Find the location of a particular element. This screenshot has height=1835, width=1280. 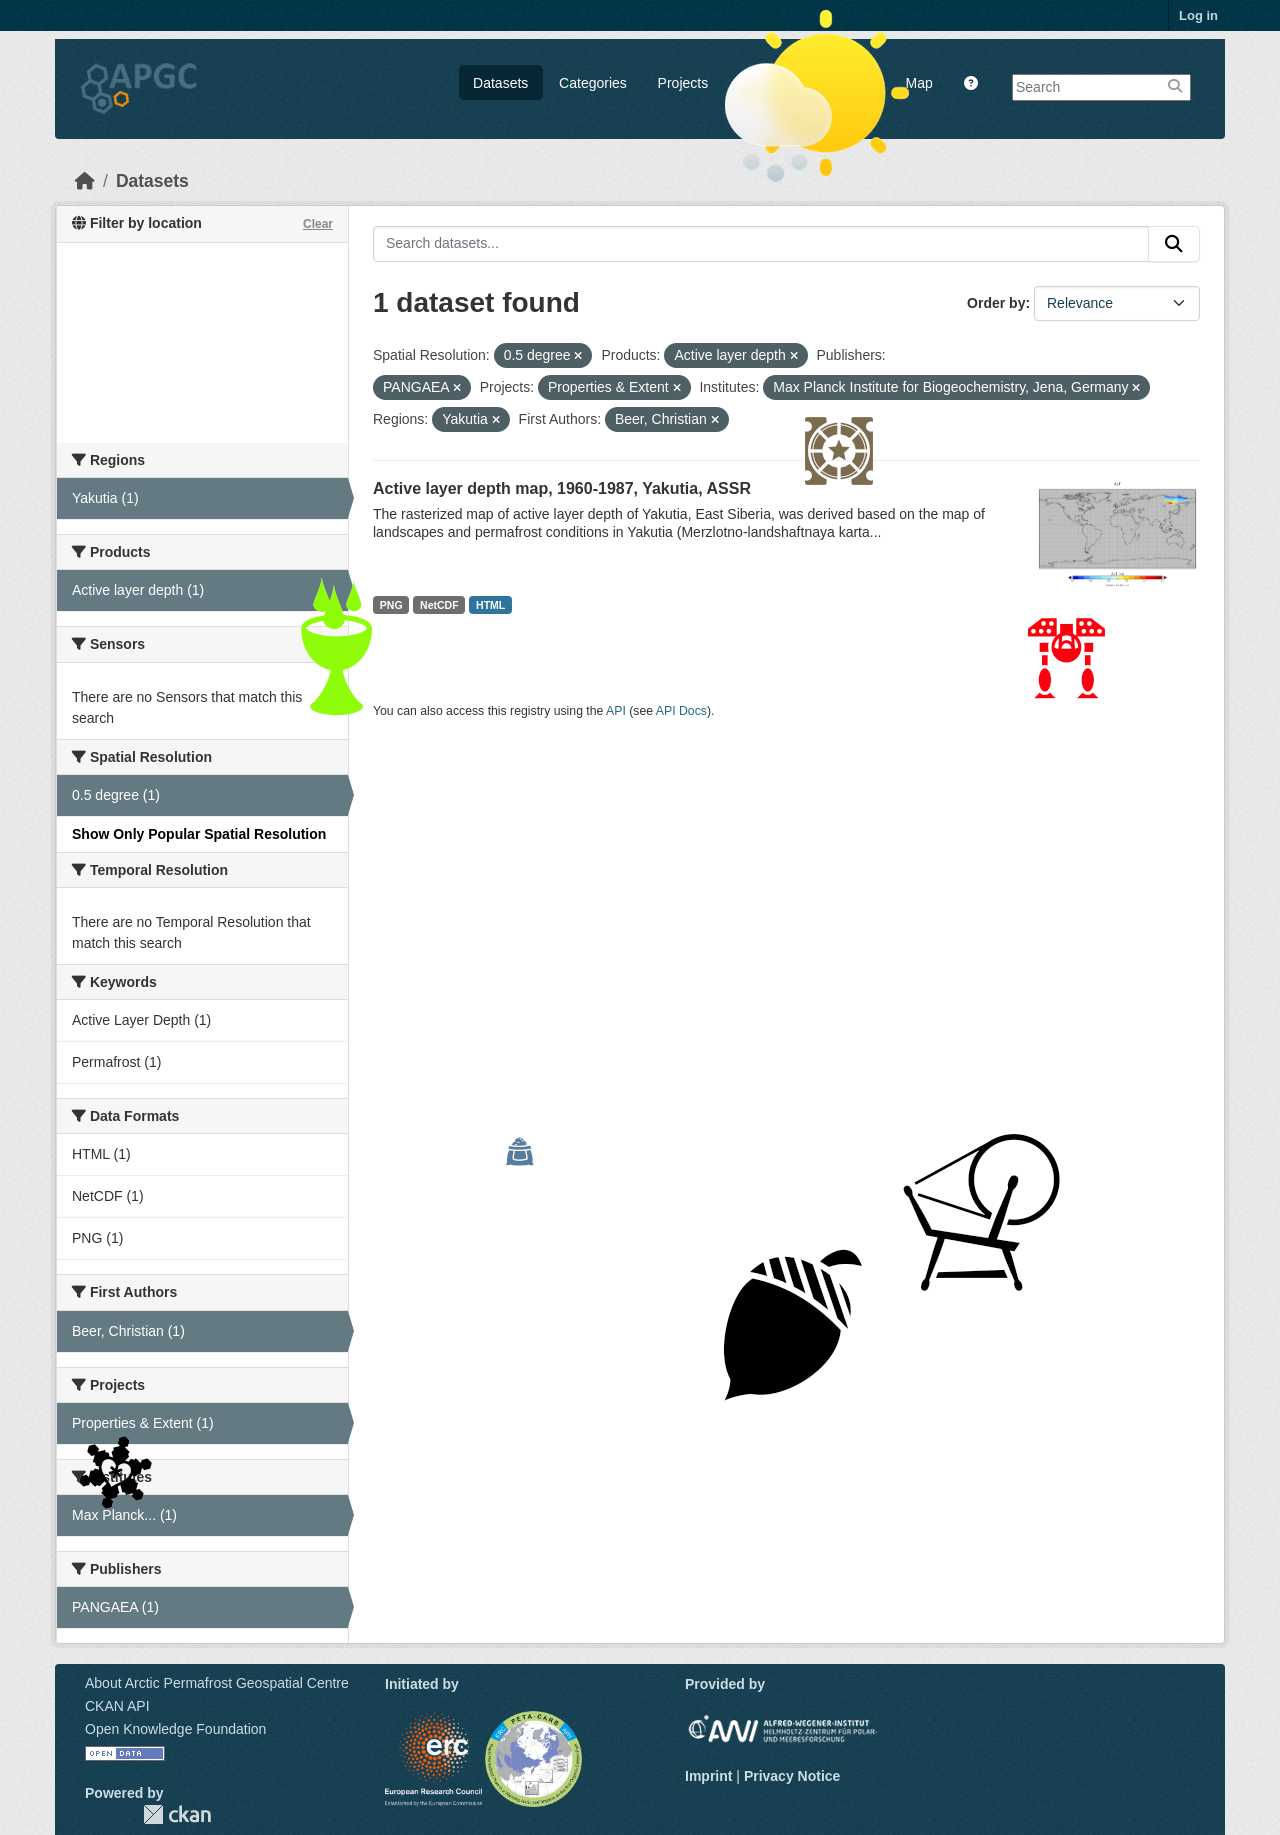

imperial faction or empire team selector is located at coordinates (839, 451).